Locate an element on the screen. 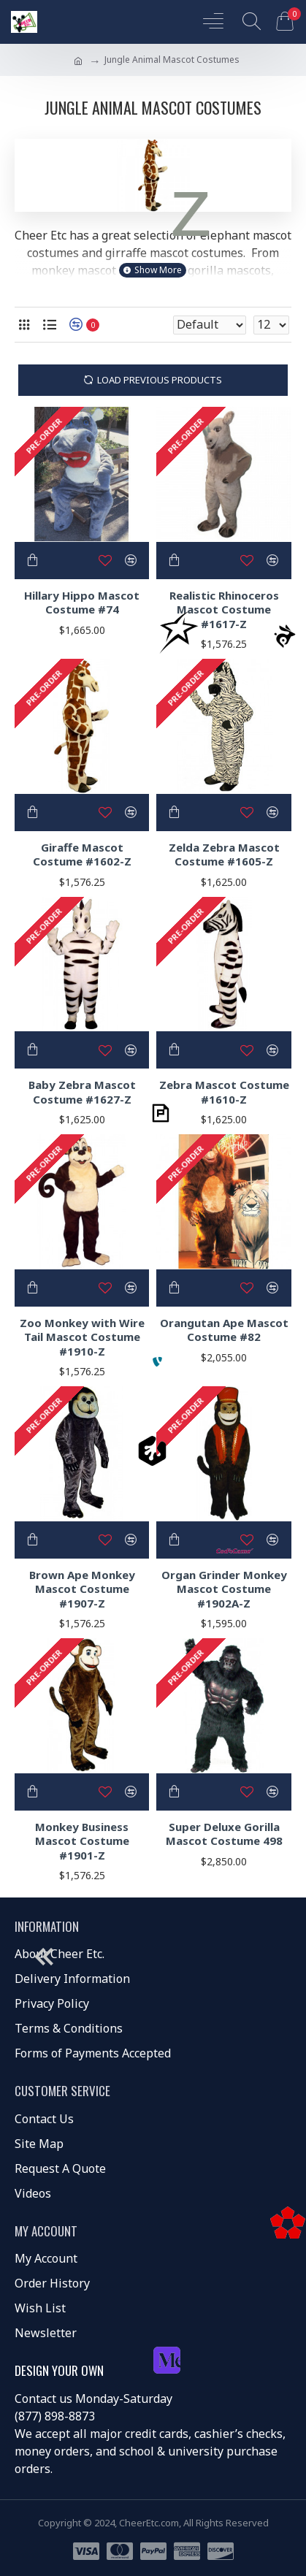  open zotero reference manager is located at coordinates (191, 214).